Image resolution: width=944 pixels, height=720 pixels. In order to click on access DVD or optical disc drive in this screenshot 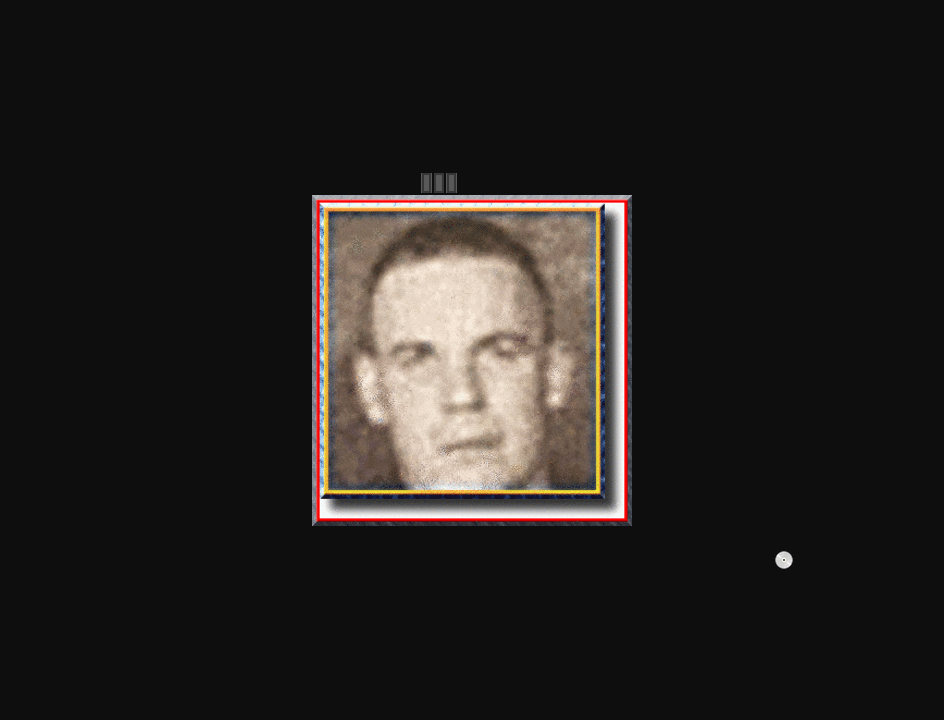, I will do `click(784, 560)`.